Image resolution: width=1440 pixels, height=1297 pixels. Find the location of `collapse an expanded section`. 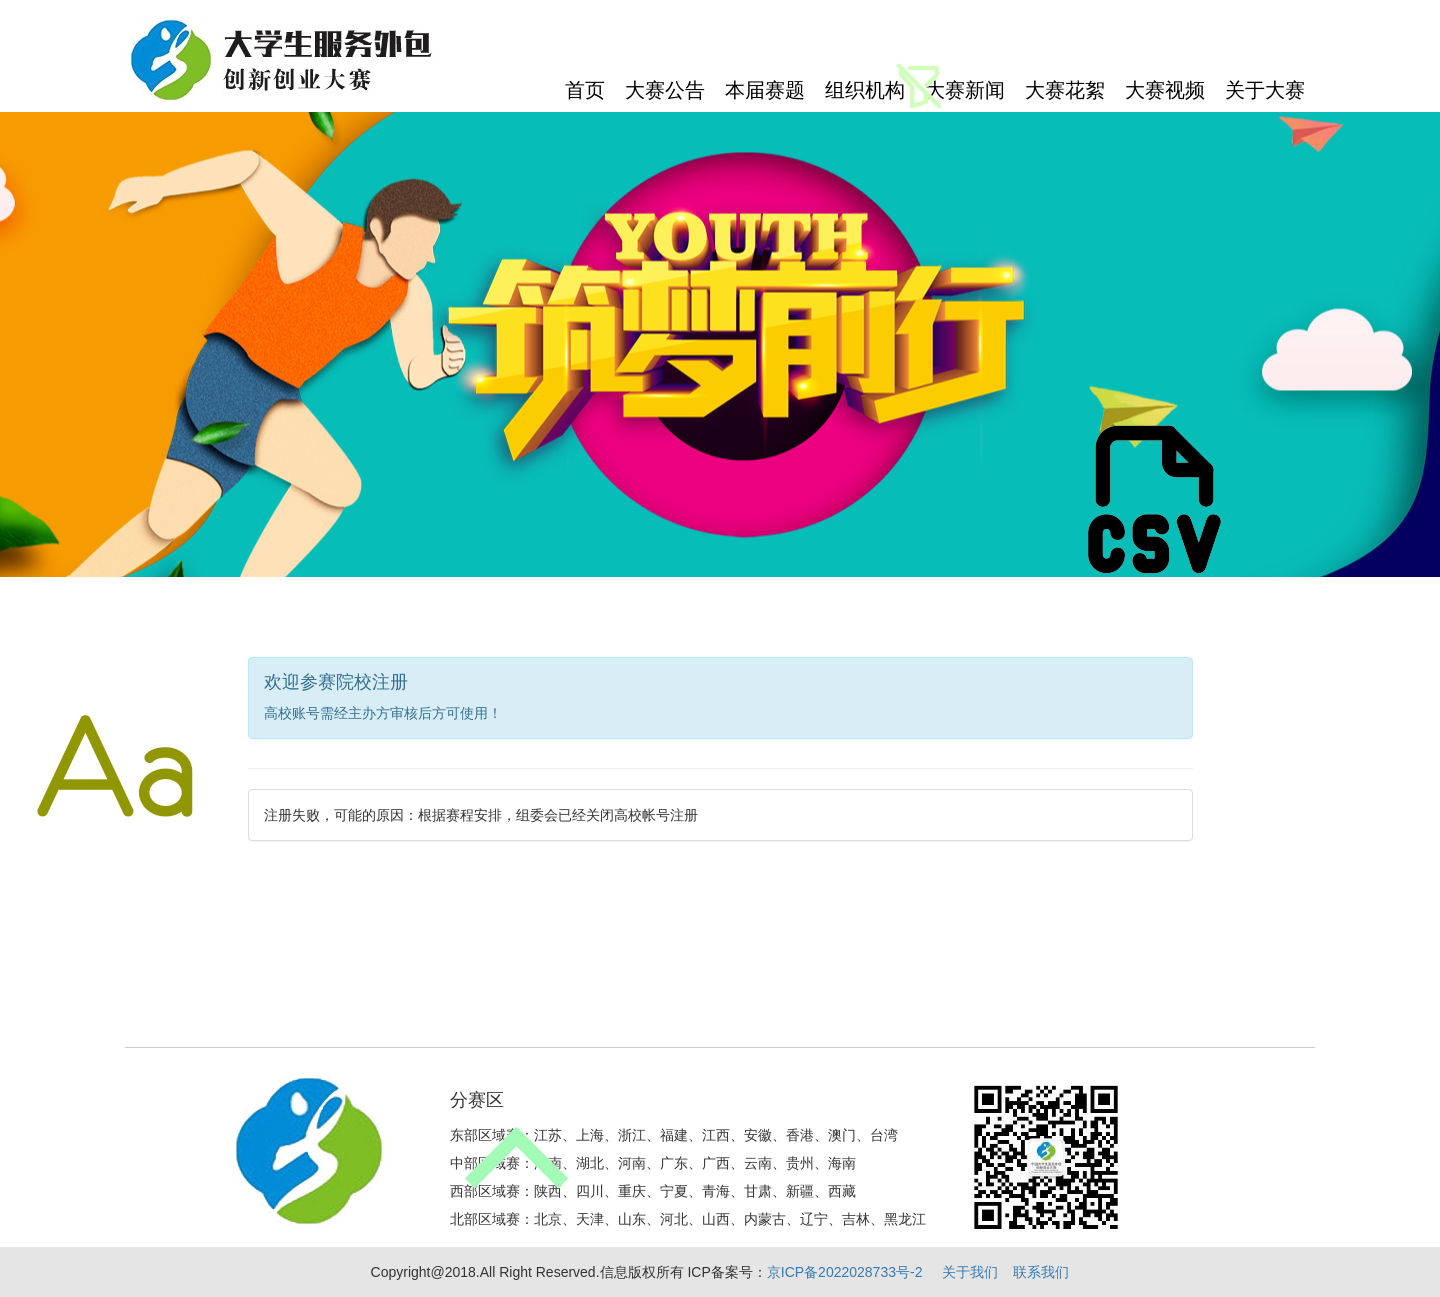

collapse an expanded section is located at coordinates (516, 1157).